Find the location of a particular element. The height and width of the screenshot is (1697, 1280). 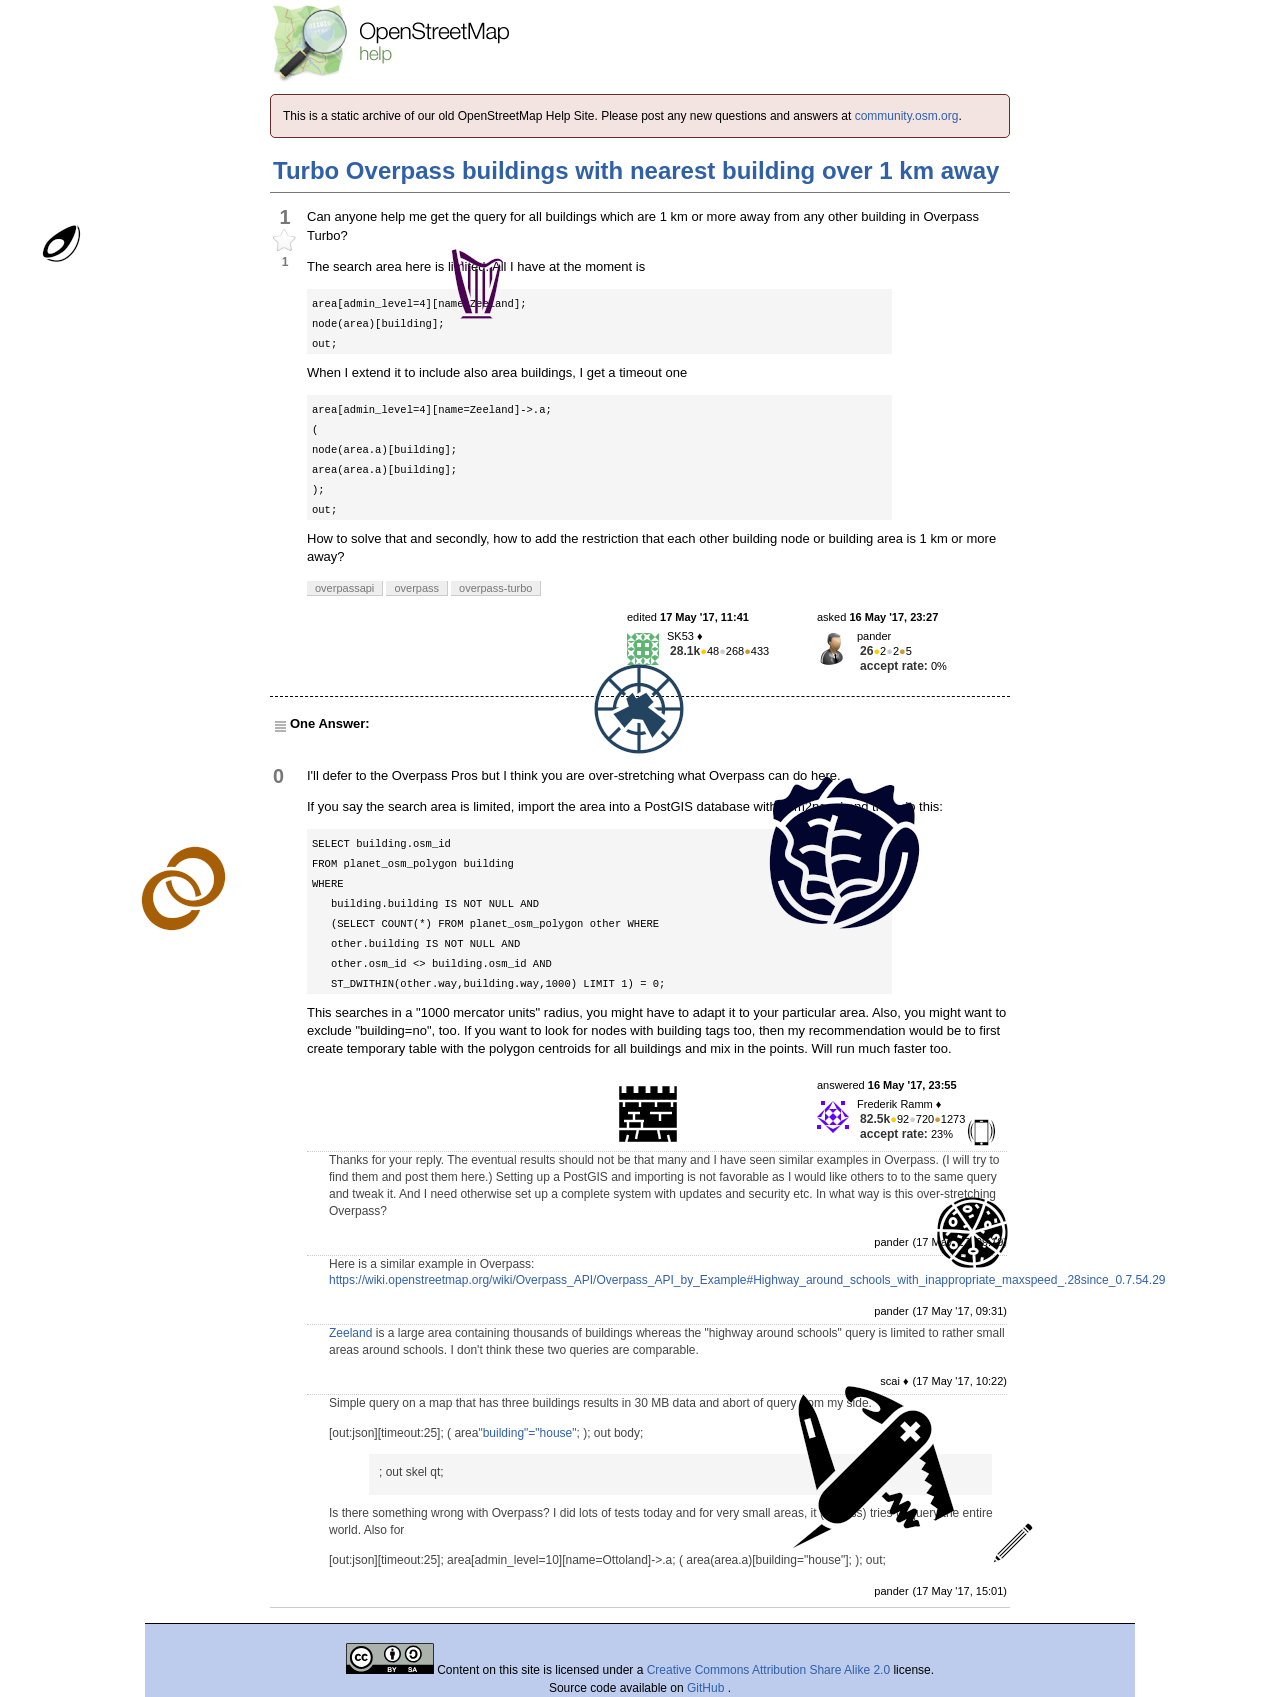

incoming call or notification alert is located at coordinates (981, 1132).